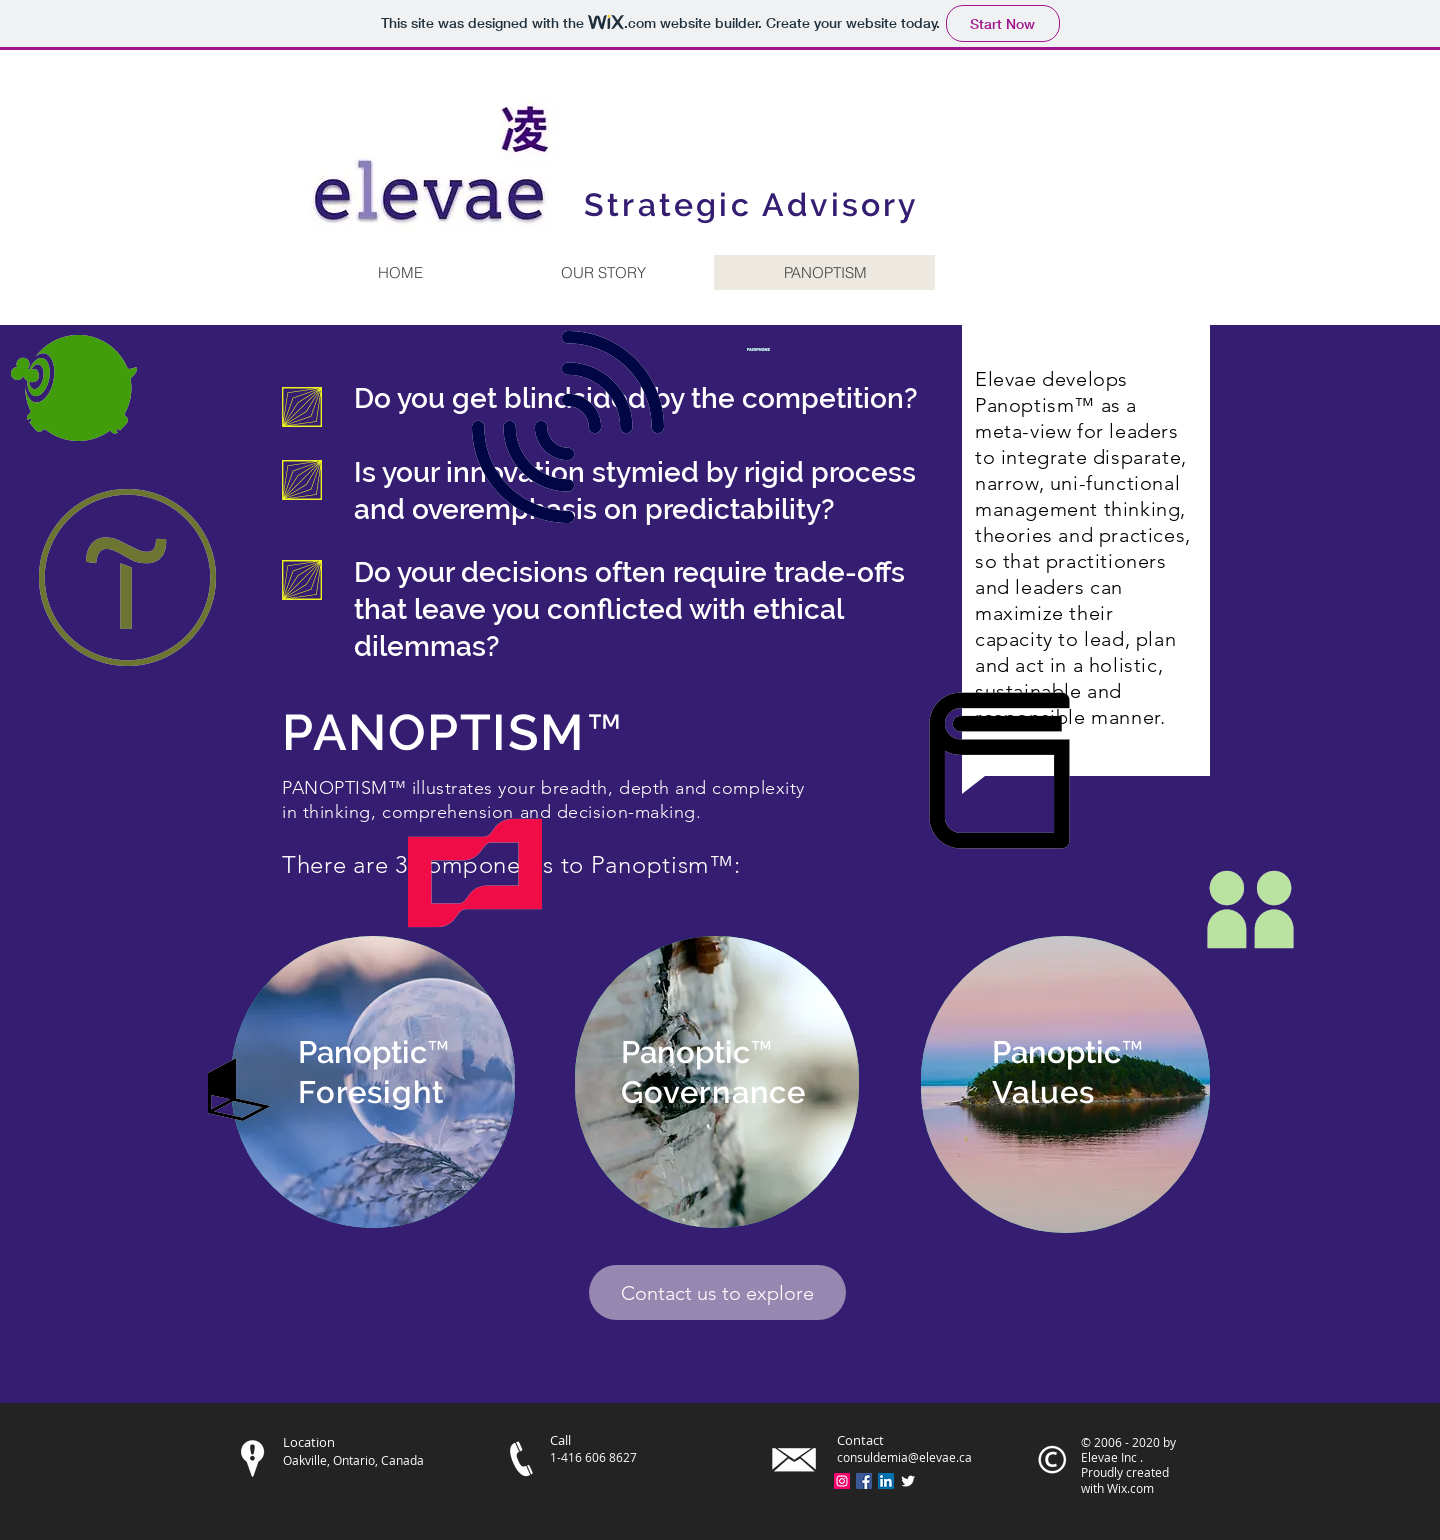 Image resolution: width=1440 pixels, height=1540 pixels. I want to click on tilda publishing logo, so click(127, 577).